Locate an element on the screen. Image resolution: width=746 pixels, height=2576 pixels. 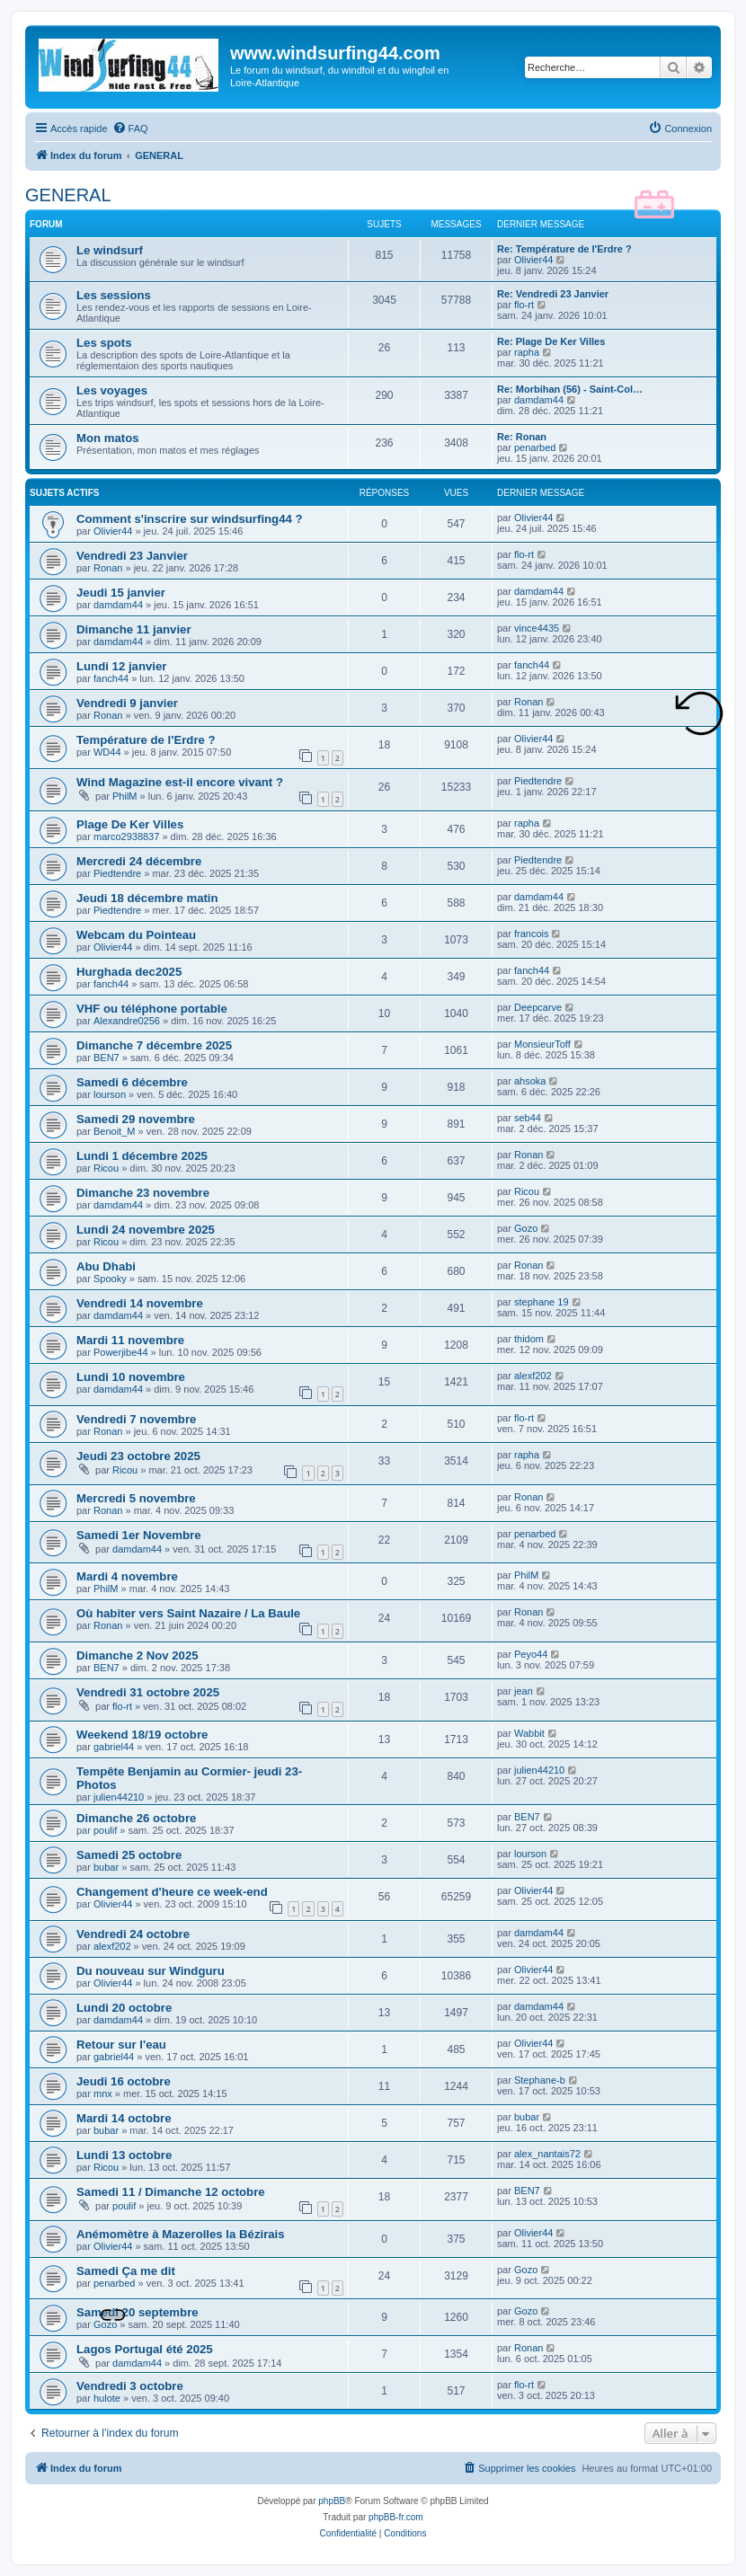
view car battery status is located at coordinates (654, 206).